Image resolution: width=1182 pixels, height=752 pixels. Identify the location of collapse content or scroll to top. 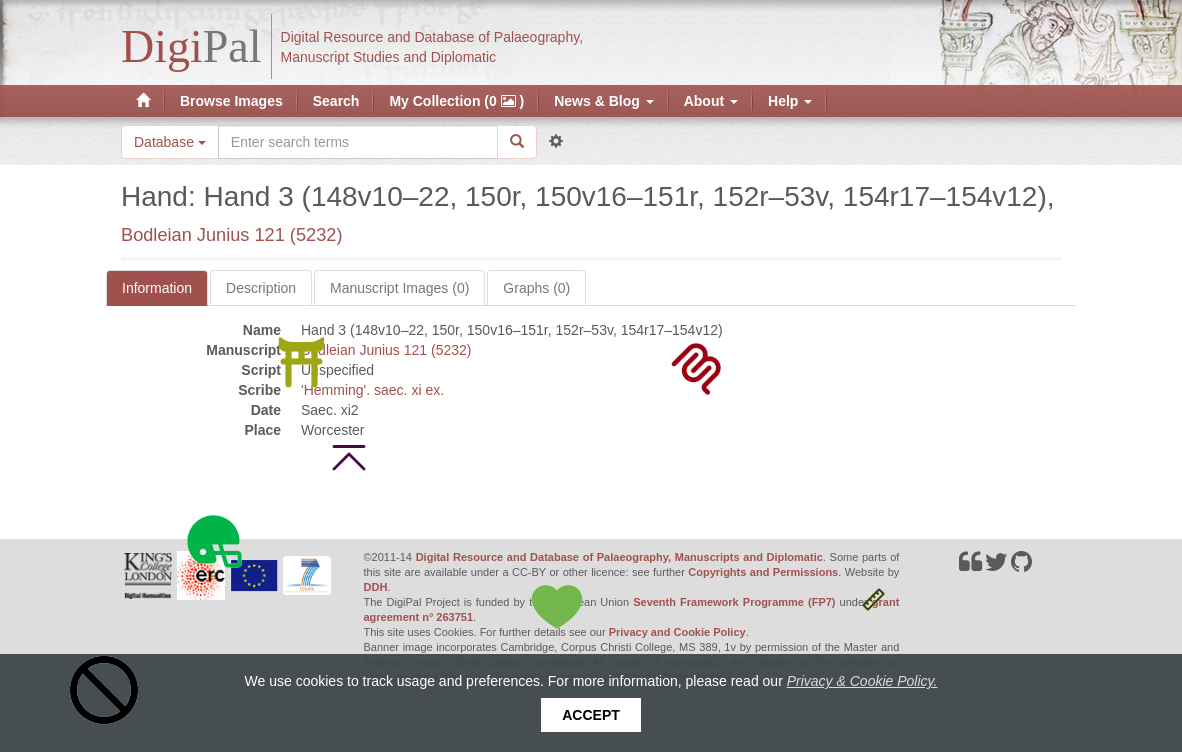
(349, 457).